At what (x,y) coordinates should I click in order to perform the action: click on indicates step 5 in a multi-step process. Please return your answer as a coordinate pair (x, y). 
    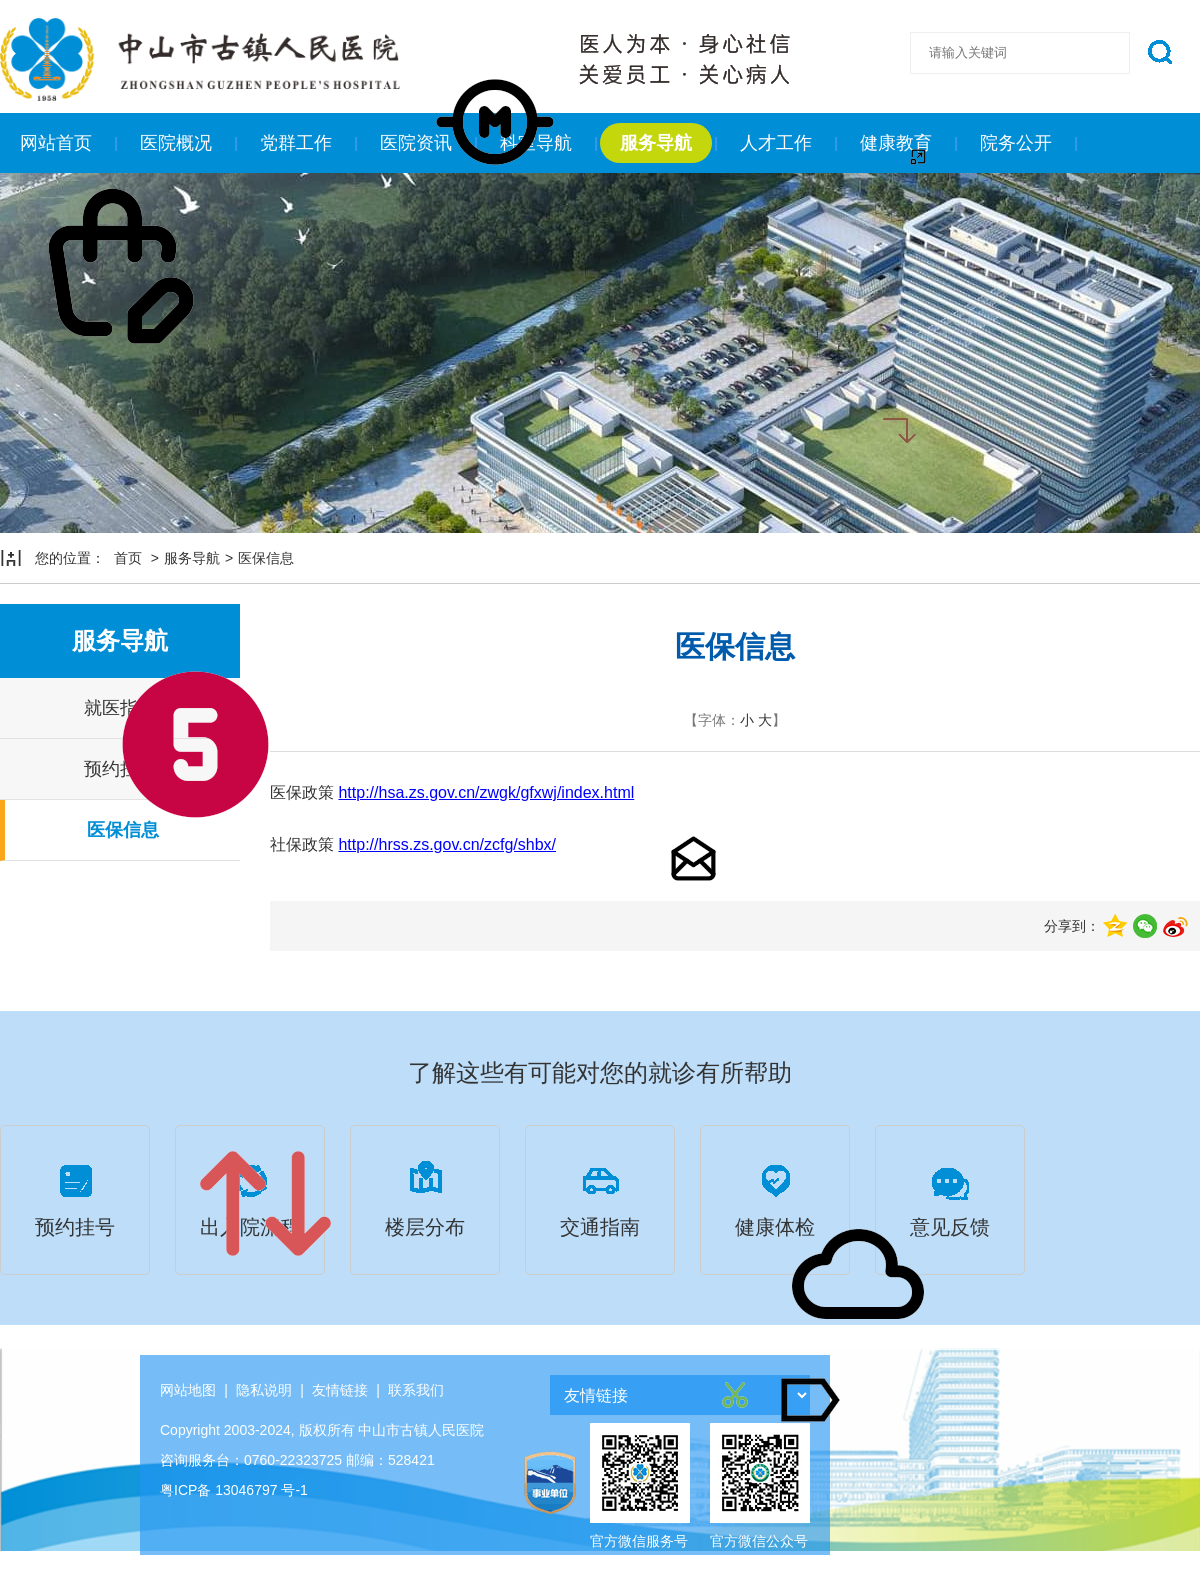
    Looking at the image, I should click on (195, 744).